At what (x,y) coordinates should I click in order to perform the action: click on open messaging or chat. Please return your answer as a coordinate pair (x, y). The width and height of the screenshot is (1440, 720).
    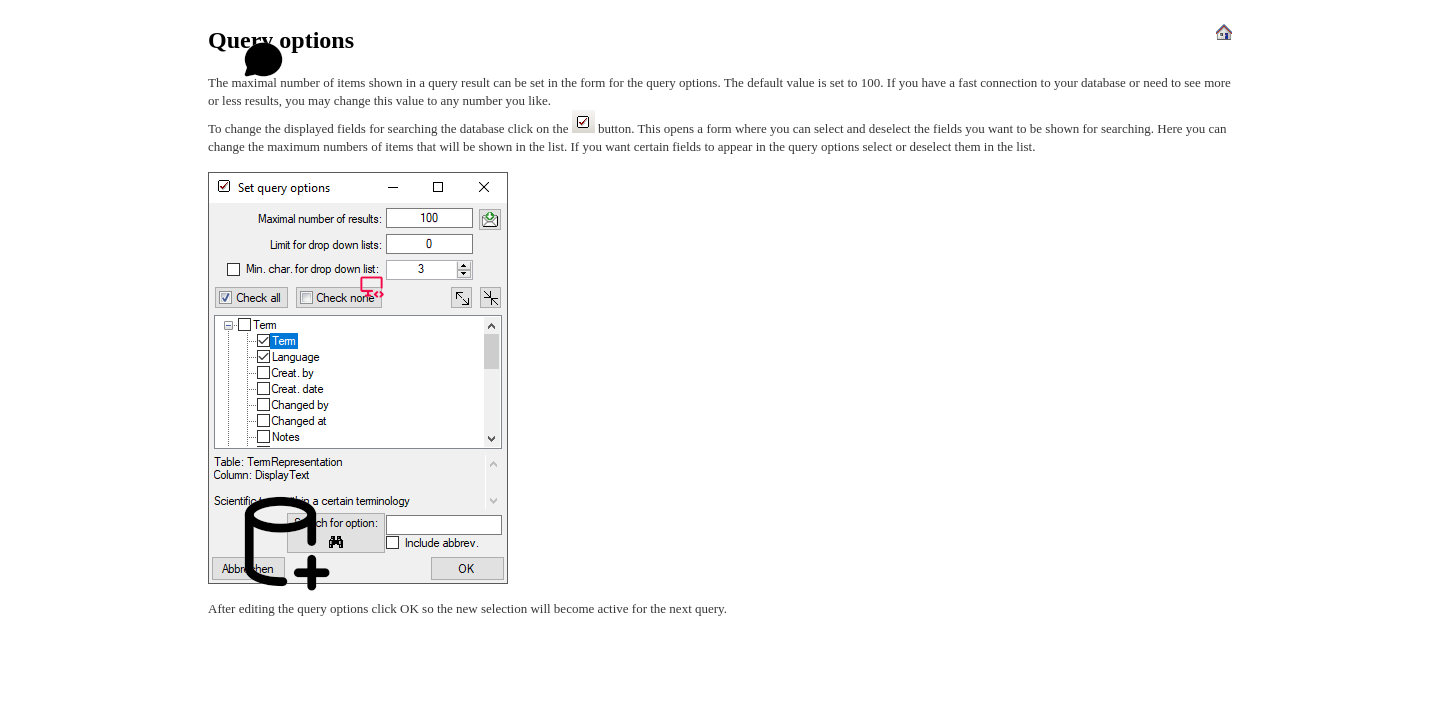
    Looking at the image, I should click on (263, 59).